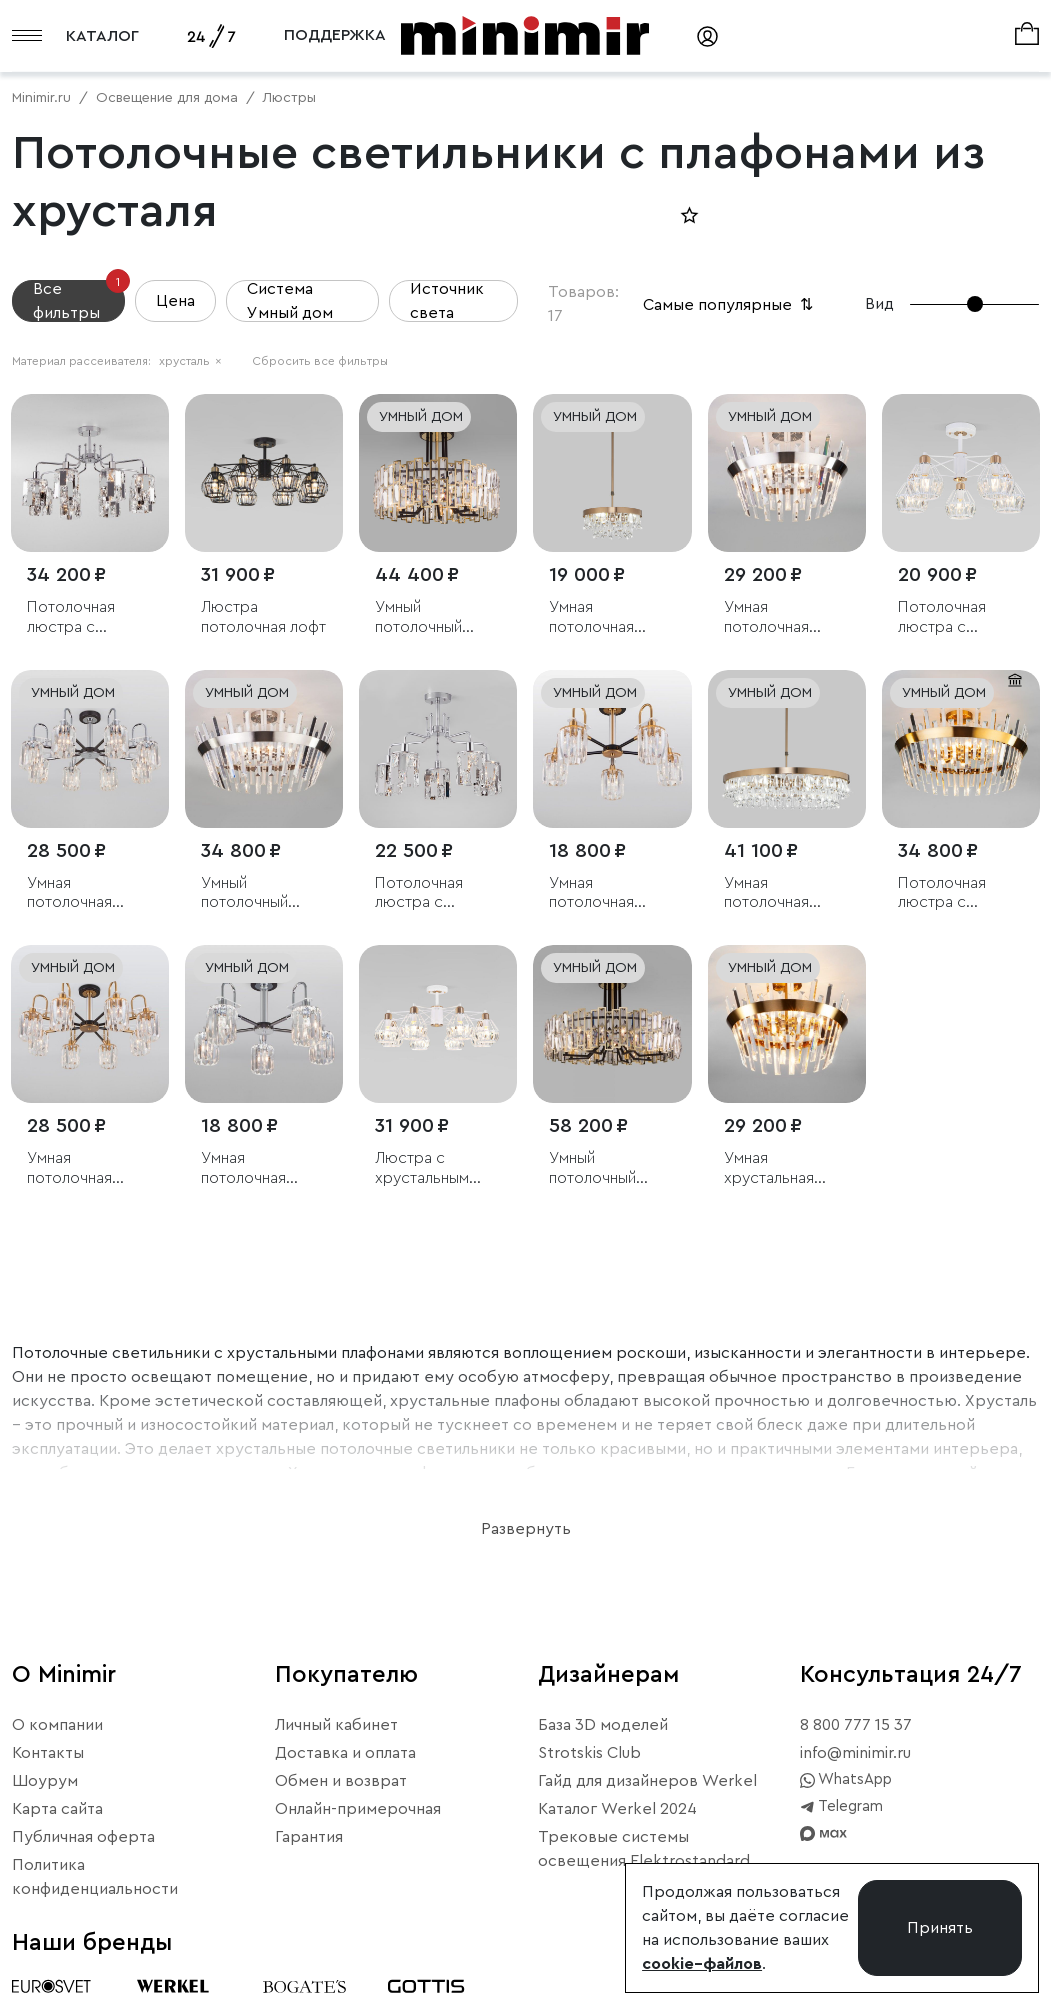 The image size is (1051, 2009). Describe the element at coordinates (1015, 680) in the screenshot. I see `access banking or financial services` at that location.